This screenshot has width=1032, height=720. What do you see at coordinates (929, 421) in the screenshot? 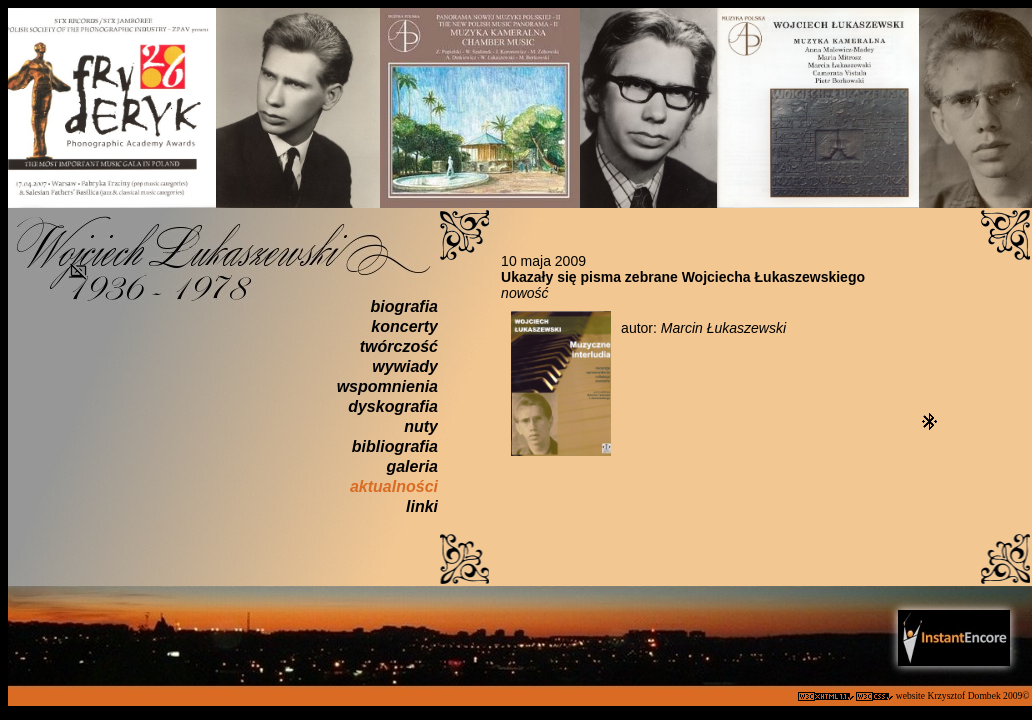
I see `indicates bluetooth is connected to a device` at bounding box center [929, 421].